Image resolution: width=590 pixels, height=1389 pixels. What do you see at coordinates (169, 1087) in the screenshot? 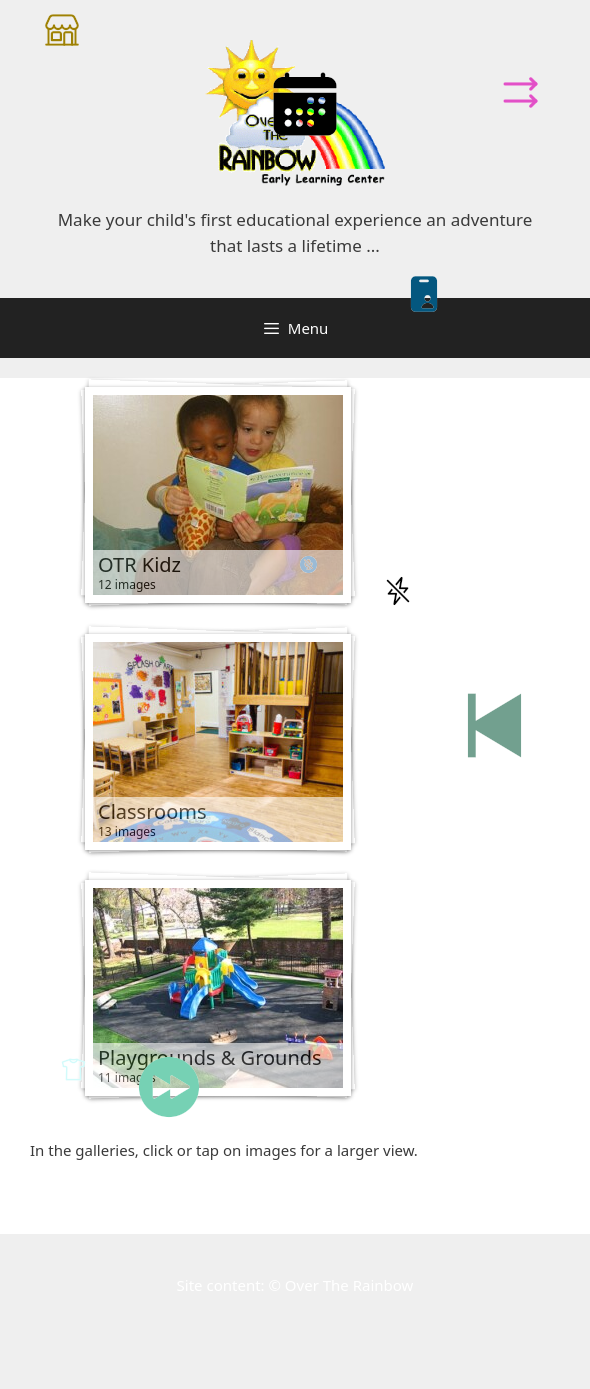
I see `skip forward to the next track` at bounding box center [169, 1087].